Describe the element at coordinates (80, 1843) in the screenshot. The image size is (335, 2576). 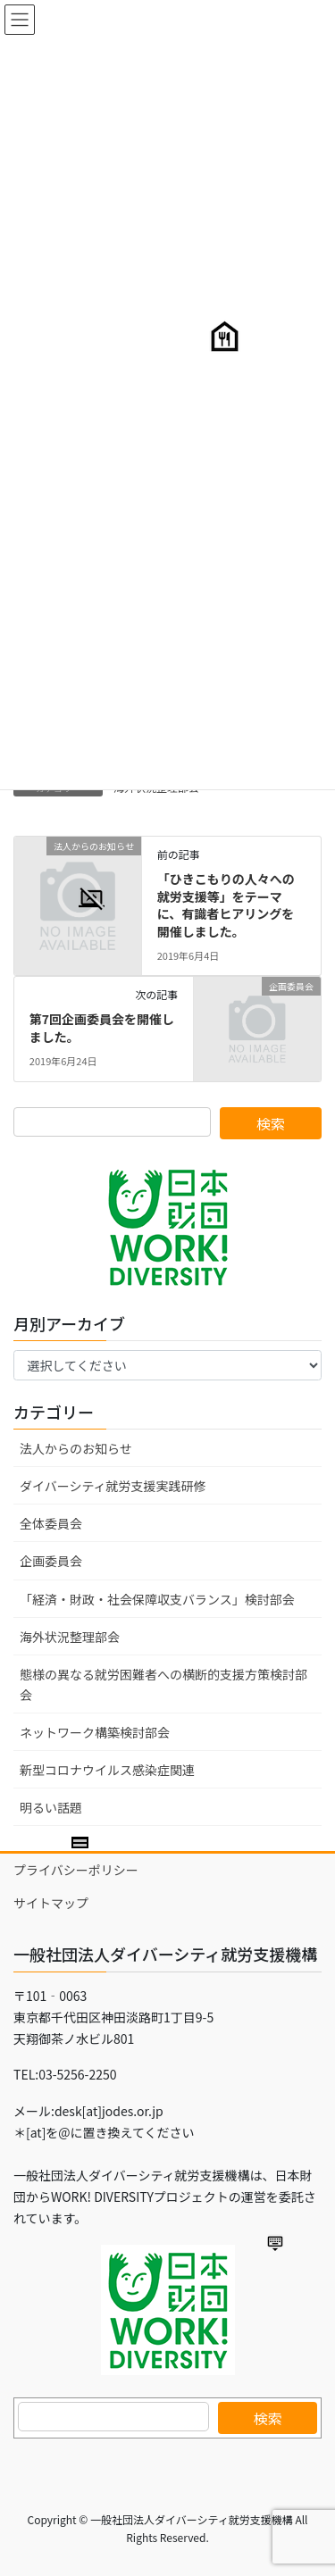
I see `switch to stream or list view` at that location.